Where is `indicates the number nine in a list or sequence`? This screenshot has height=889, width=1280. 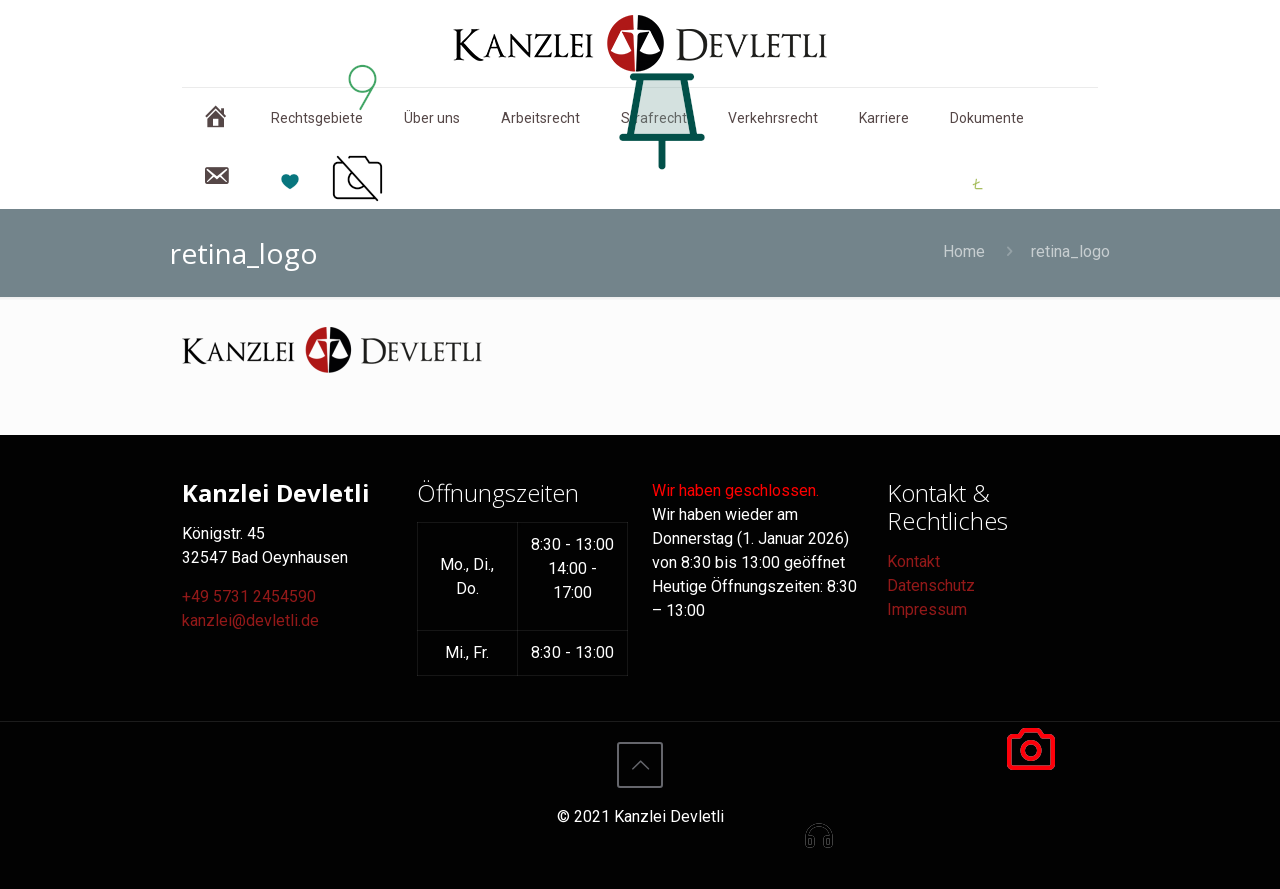 indicates the number nine in a list or sequence is located at coordinates (362, 87).